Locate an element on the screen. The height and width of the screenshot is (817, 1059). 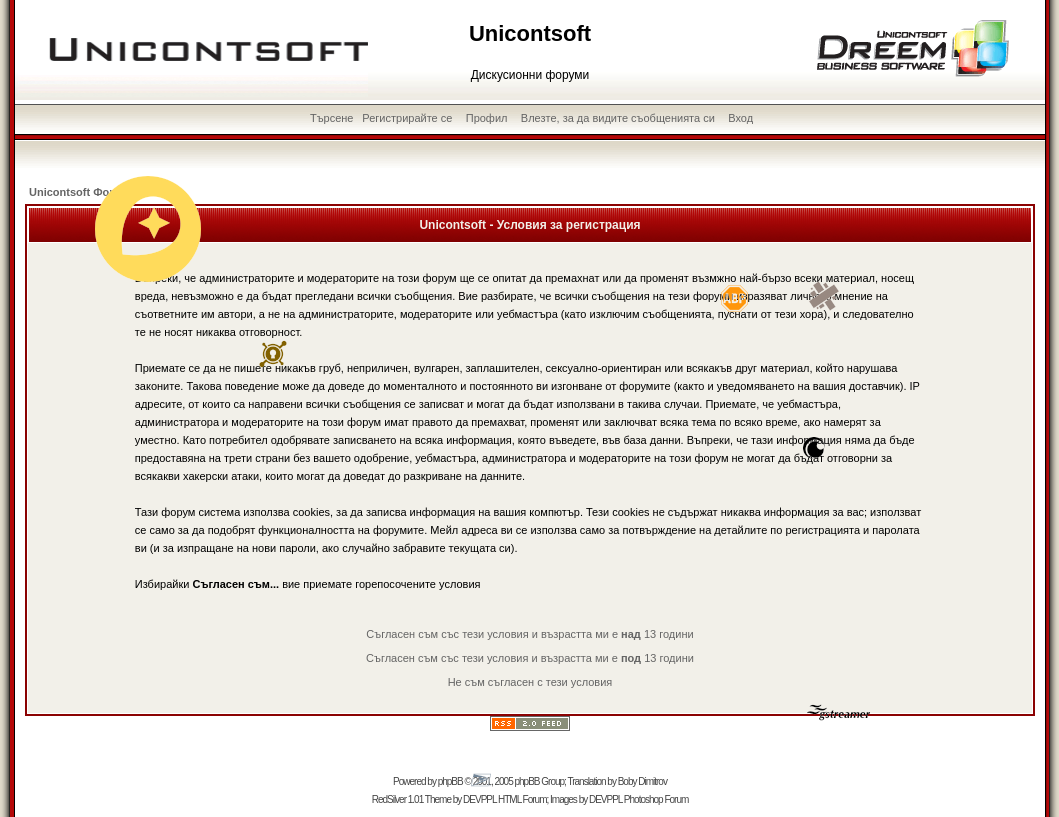
aurelia javascript framework logo is located at coordinates (824, 296).